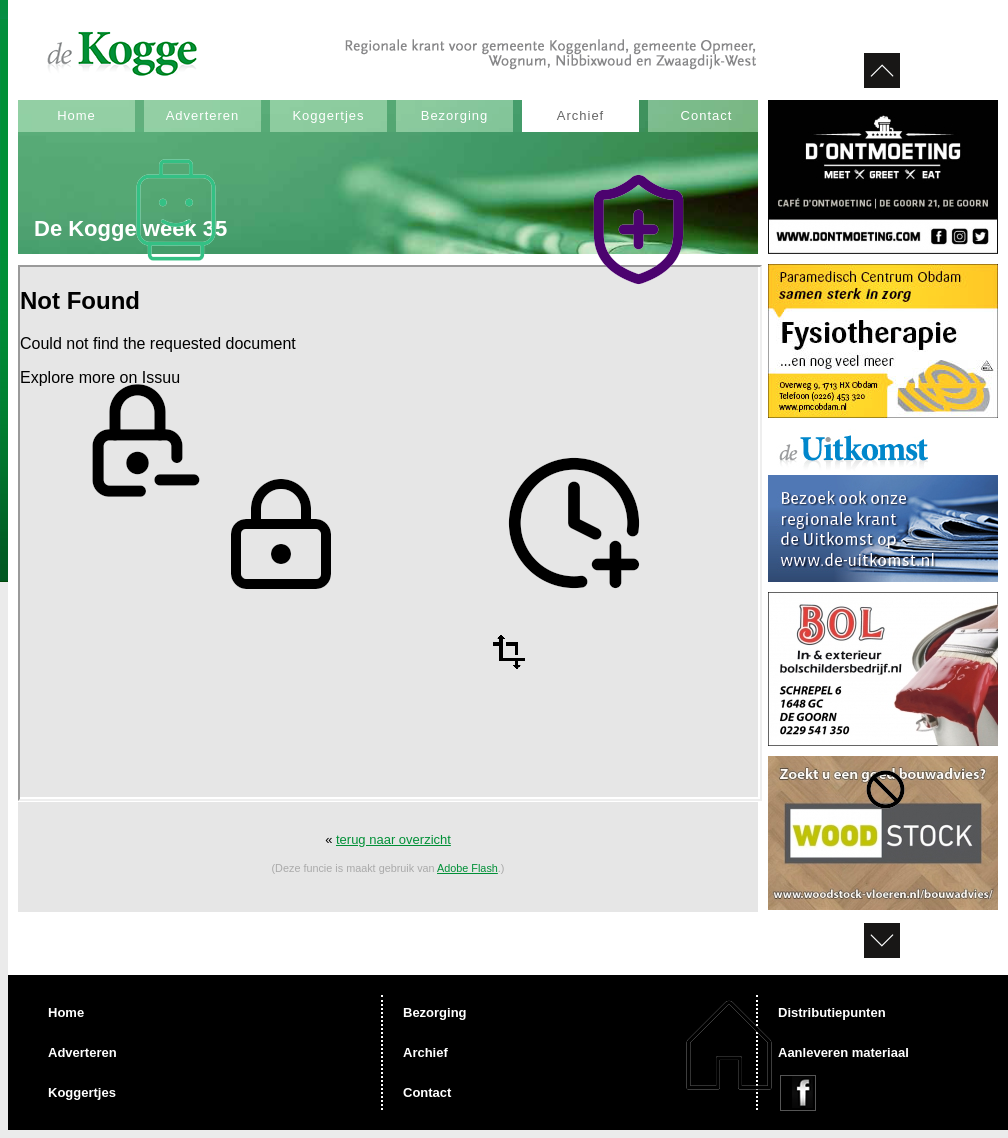 Image resolution: width=1008 pixels, height=1138 pixels. I want to click on remove a security restriction, so click(137, 440).